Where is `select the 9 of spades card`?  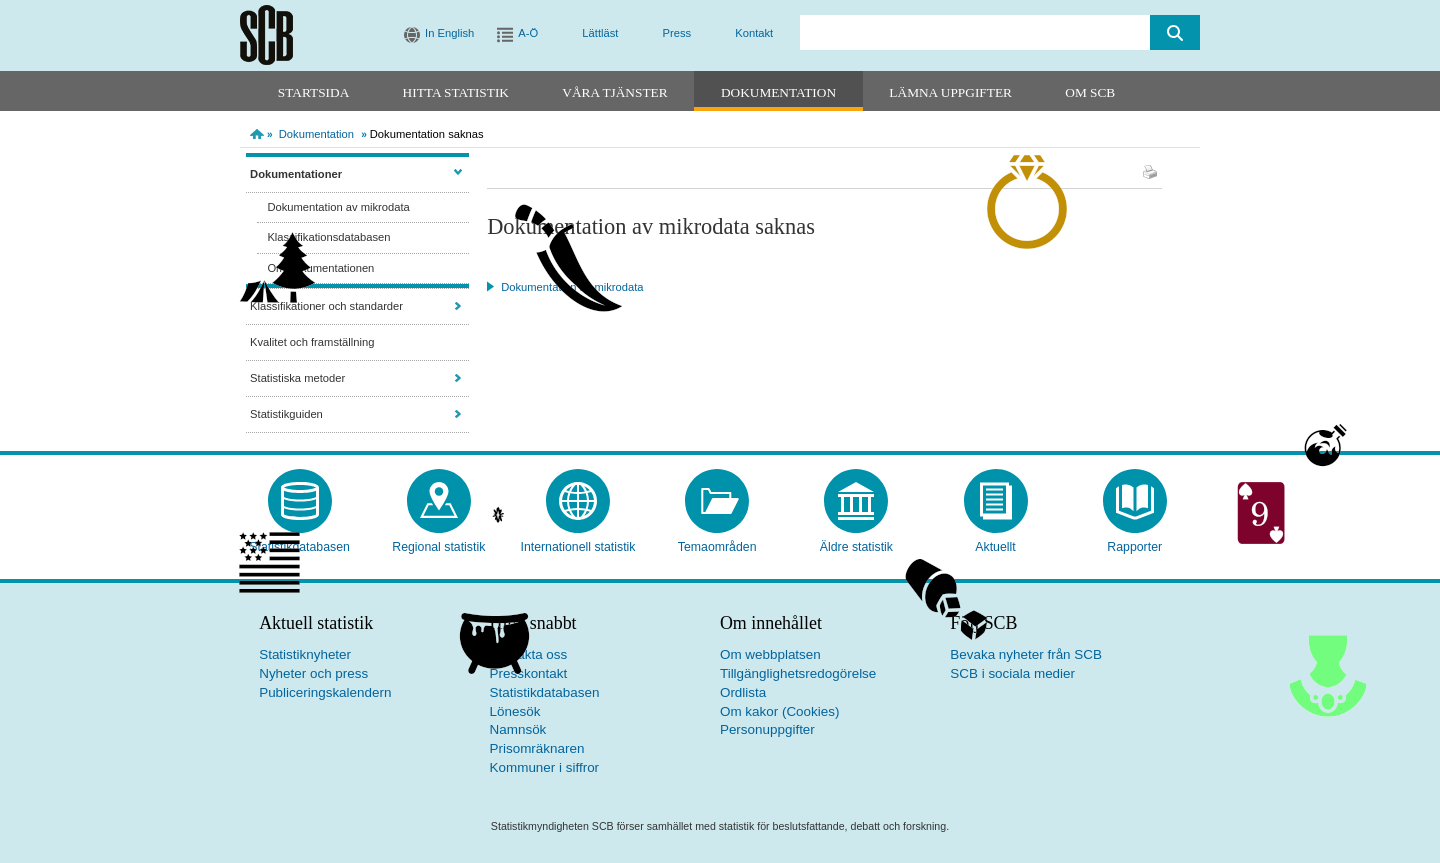 select the 9 of spades card is located at coordinates (1261, 513).